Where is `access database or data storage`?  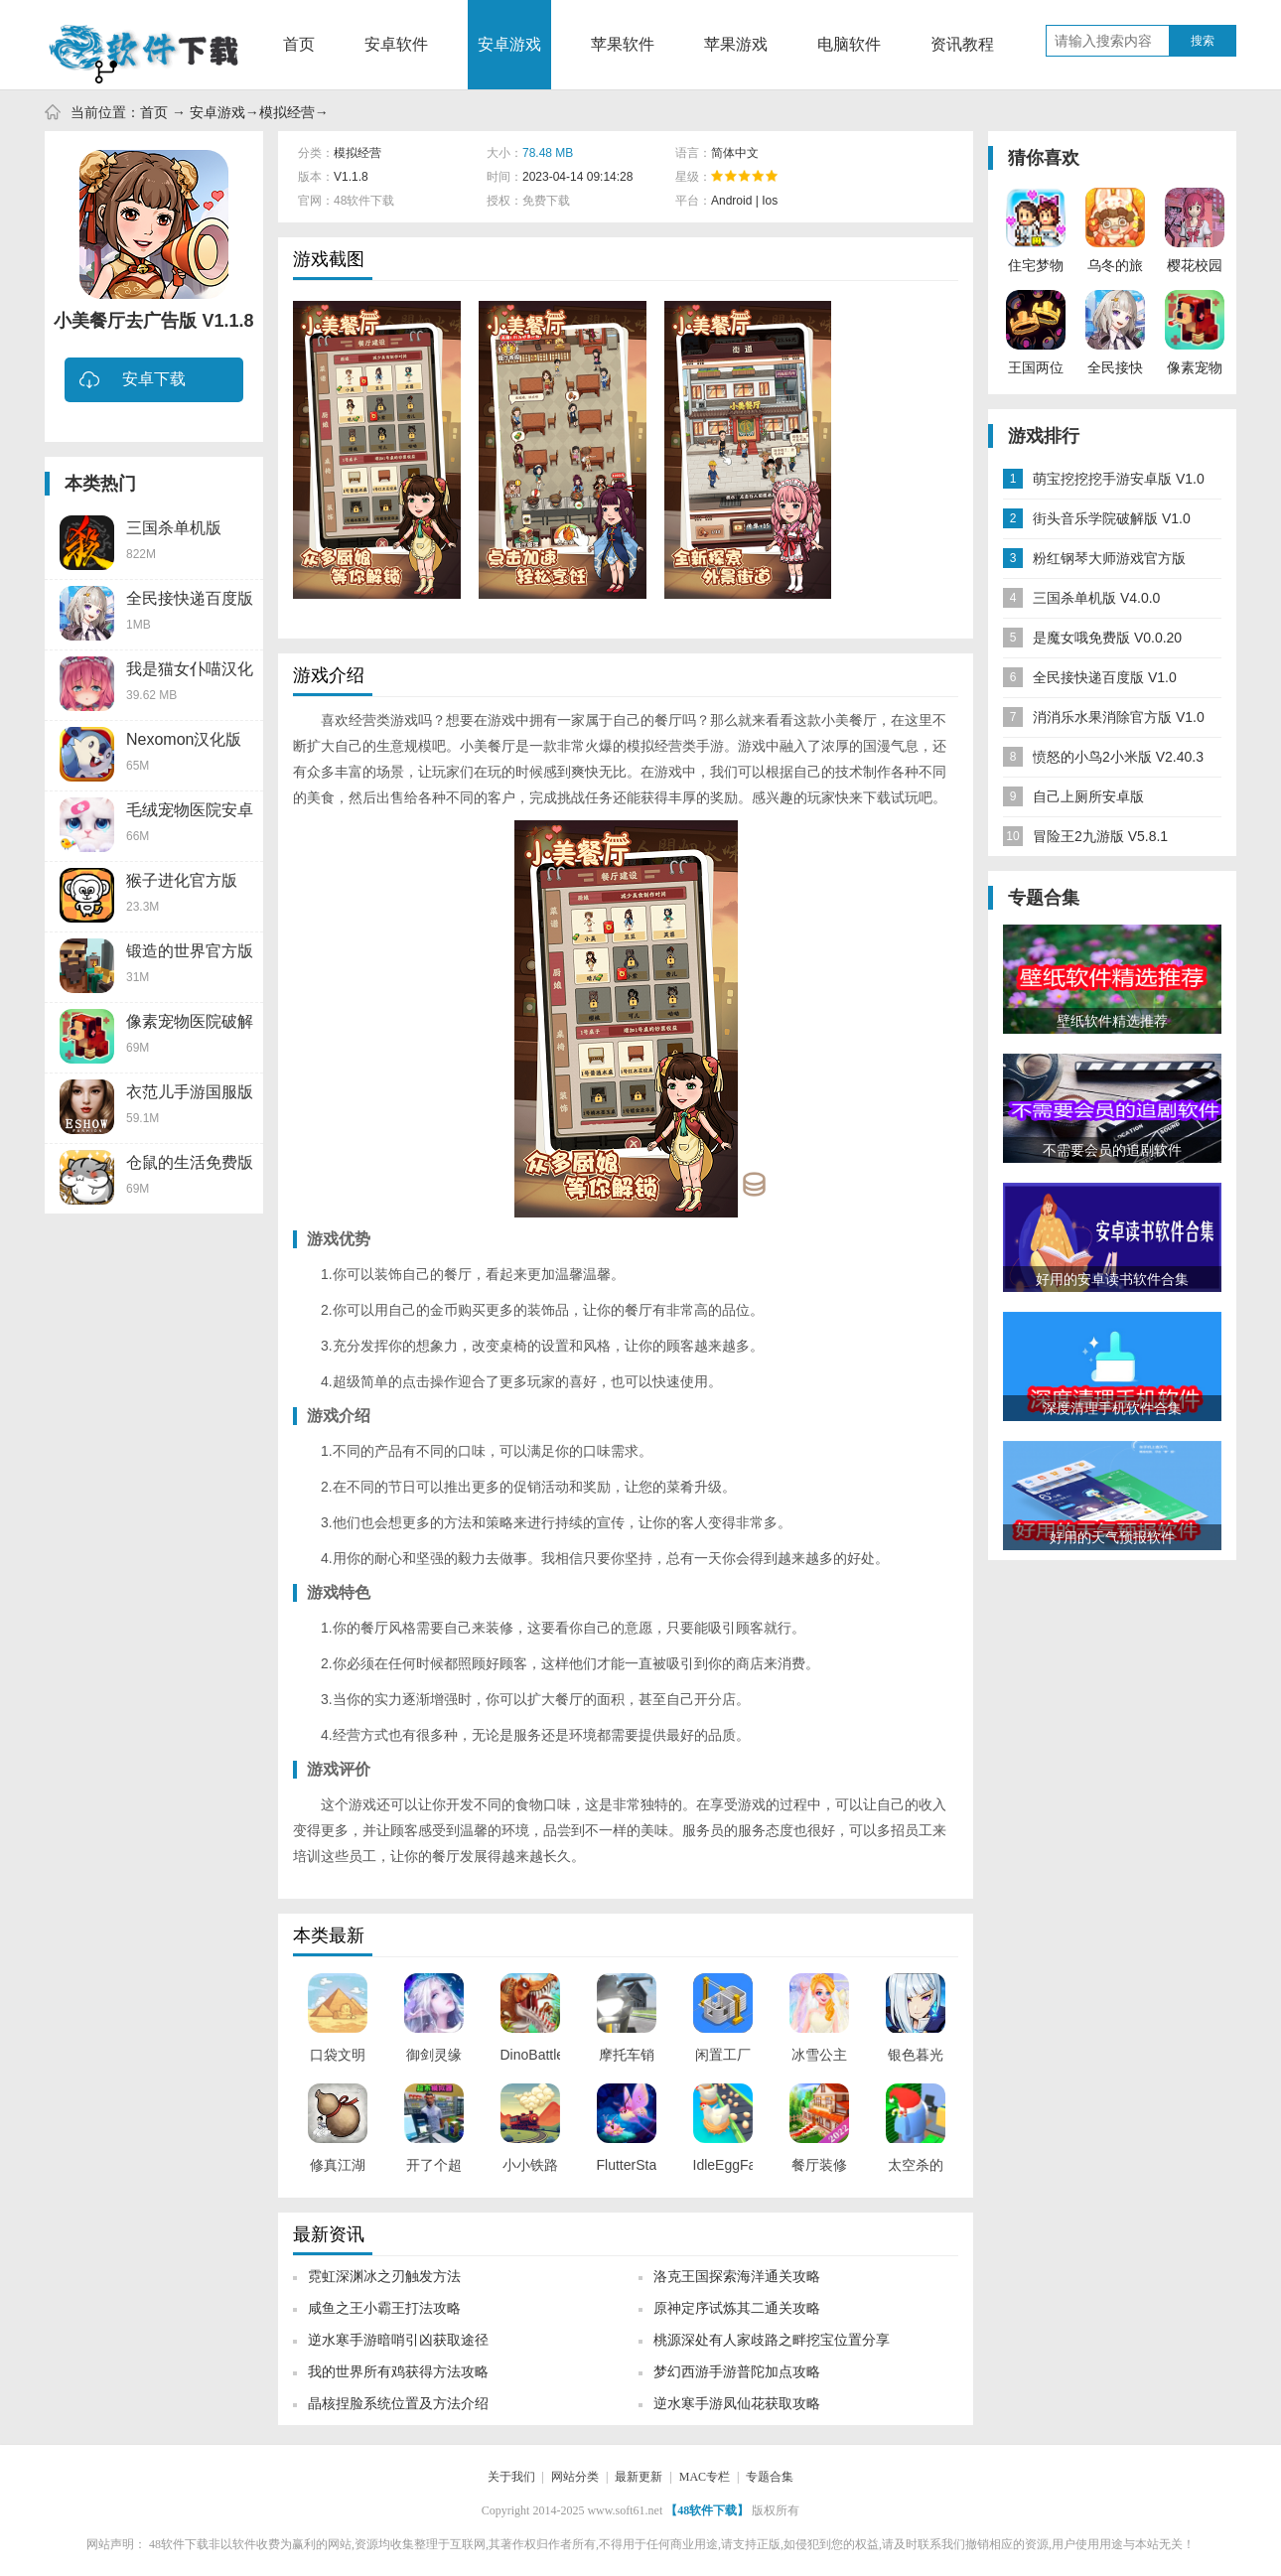 access database or data storage is located at coordinates (754, 1184).